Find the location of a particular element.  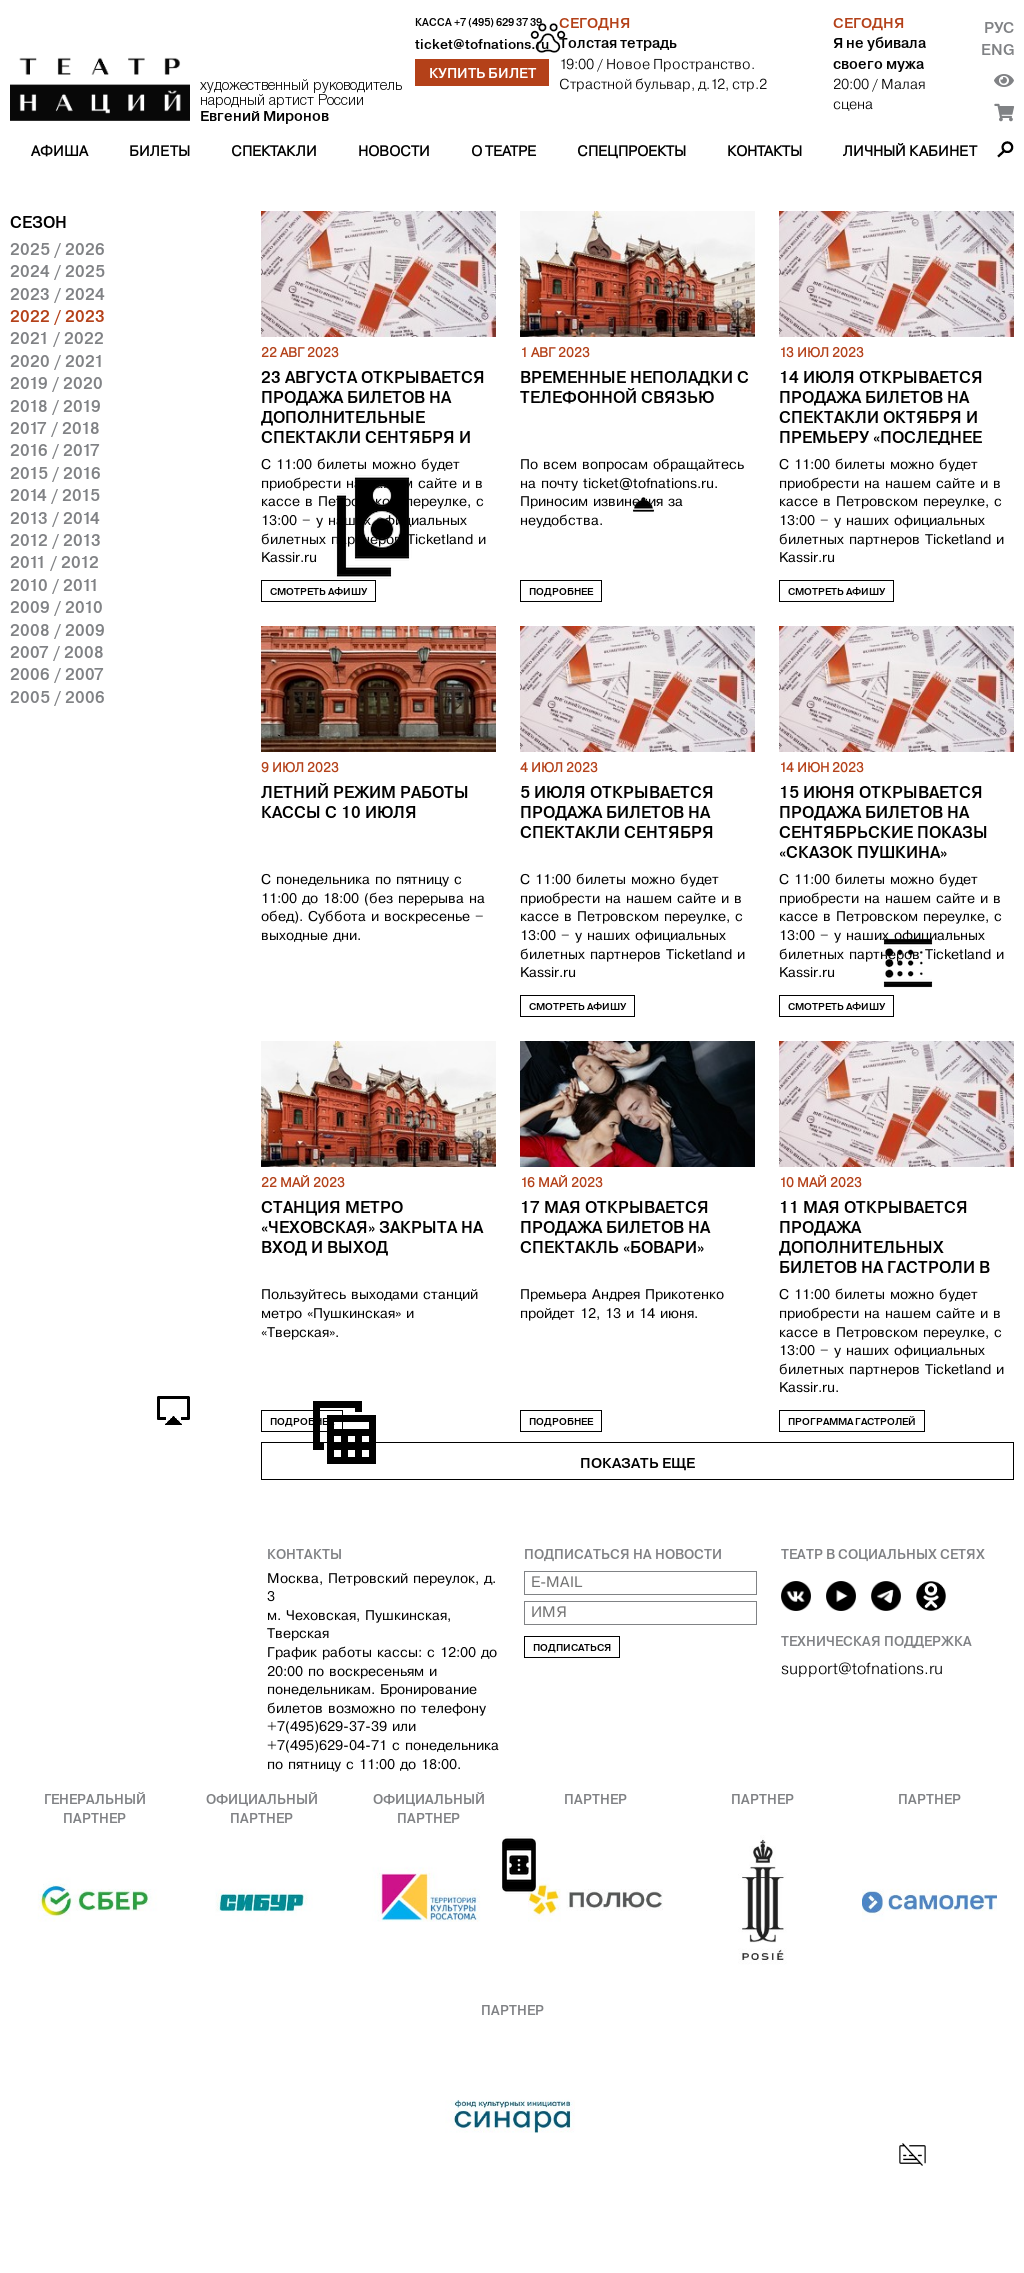

book or reserve tickets online is located at coordinates (519, 1865).